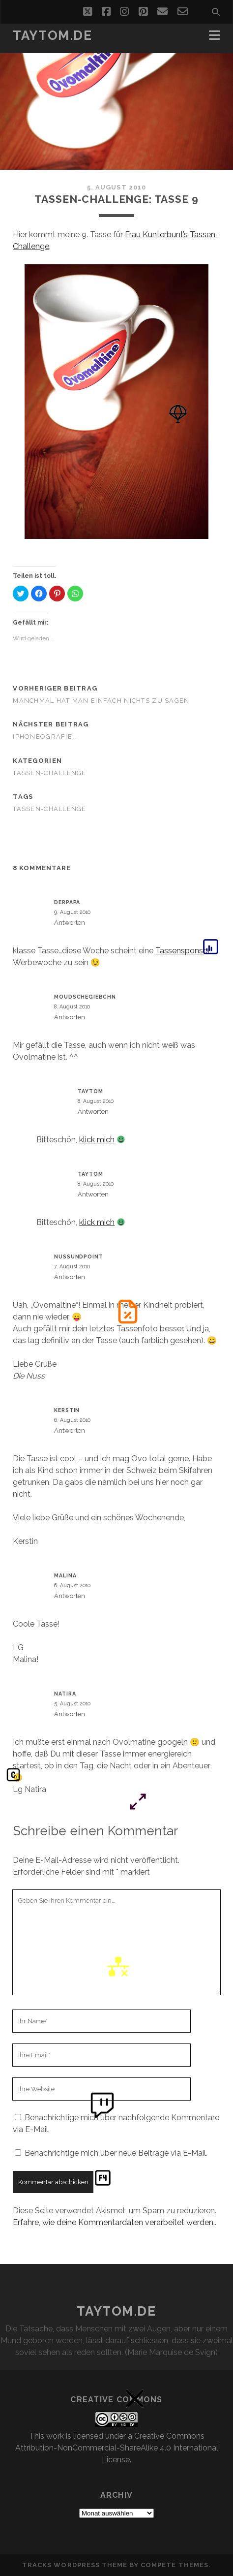 The width and height of the screenshot is (233, 2576). Describe the element at coordinates (13, 1775) in the screenshot. I see `carbon design system logo` at that location.